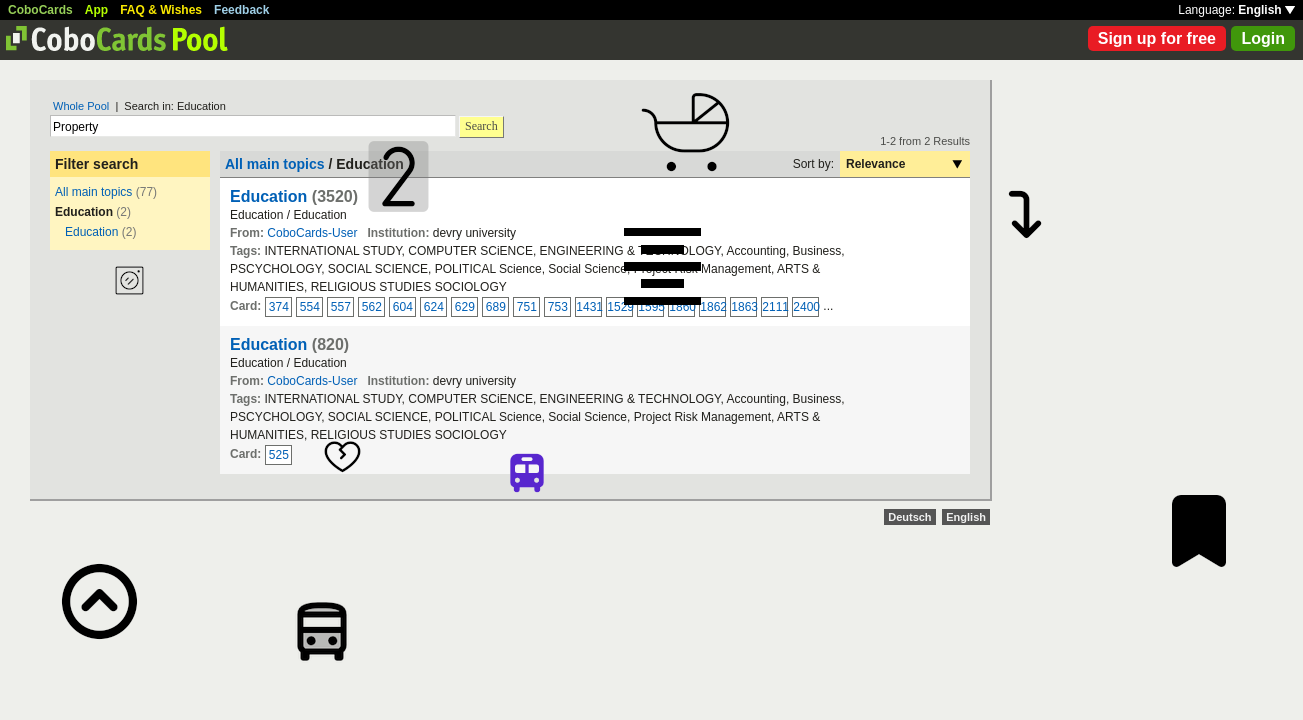 This screenshot has height=720, width=1303. What do you see at coordinates (129, 280) in the screenshot?
I see `access laundry or appliance controls` at bounding box center [129, 280].